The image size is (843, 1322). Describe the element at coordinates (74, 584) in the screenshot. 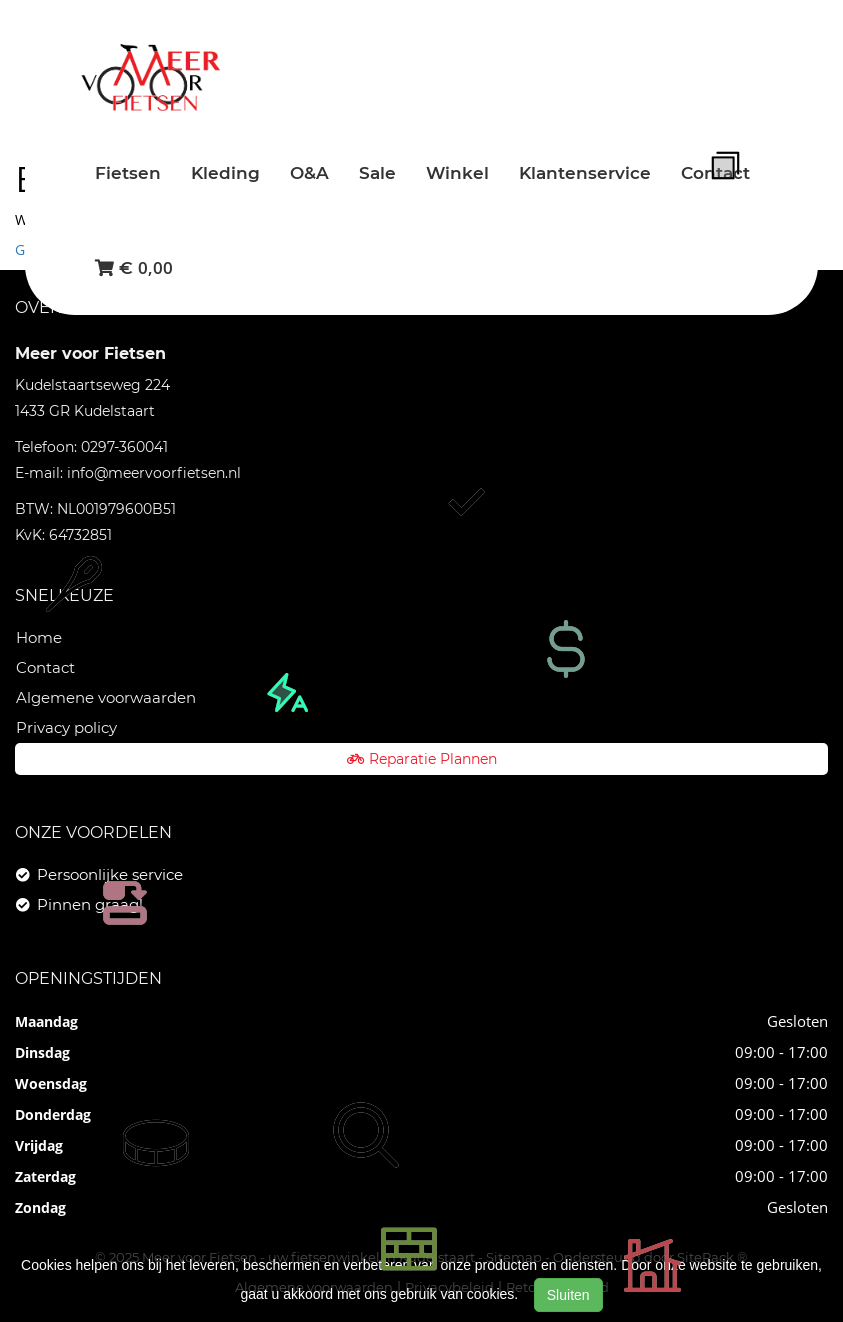

I see `sewing or crafting tools` at that location.